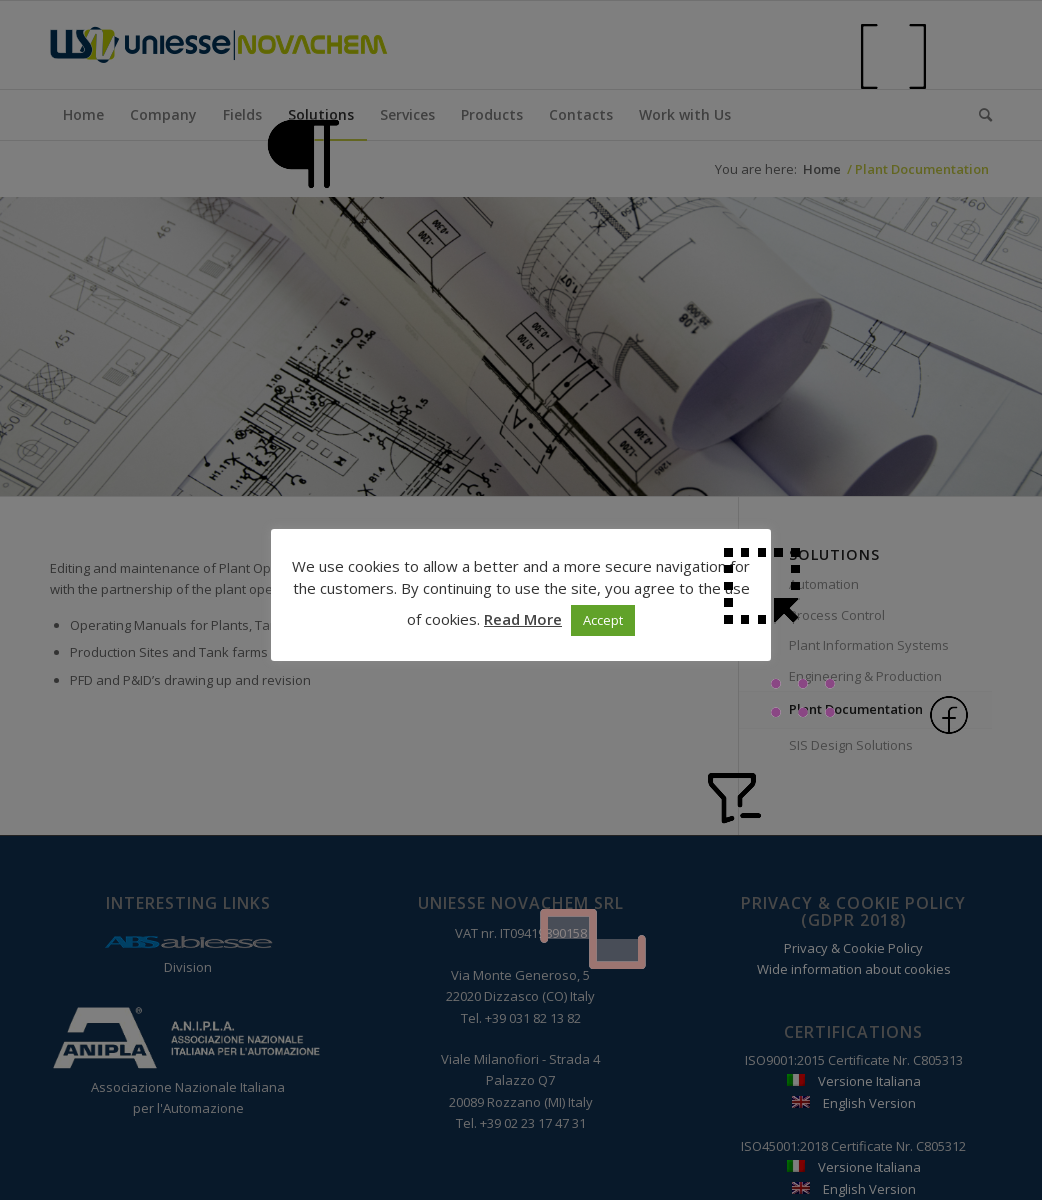  Describe the element at coordinates (593, 939) in the screenshot. I see `toggle square wave audio signal` at that location.